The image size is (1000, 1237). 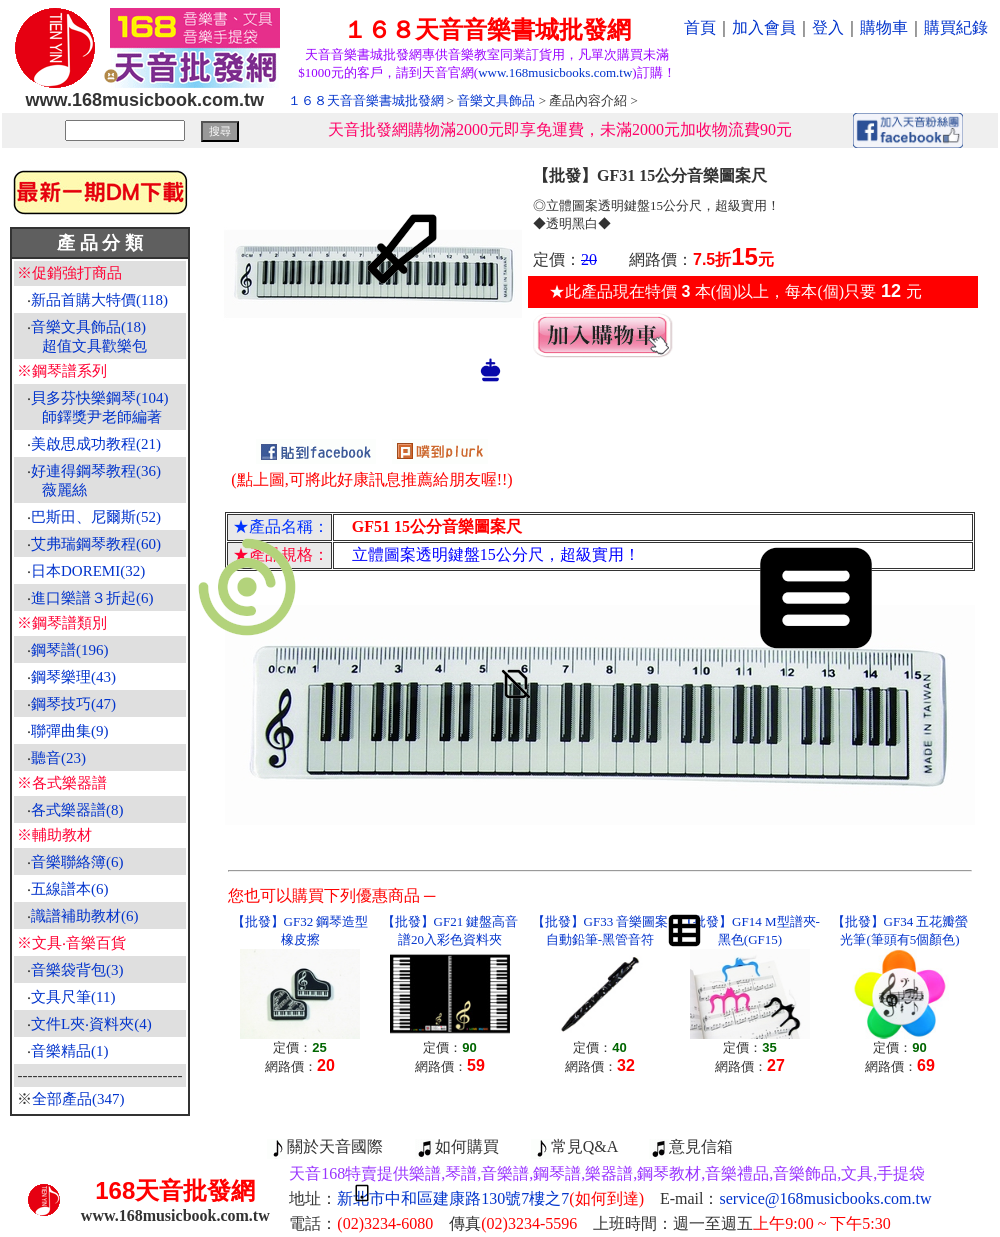 What do you see at coordinates (684, 930) in the screenshot?
I see `switch to list view` at bounding box center [684, 930].